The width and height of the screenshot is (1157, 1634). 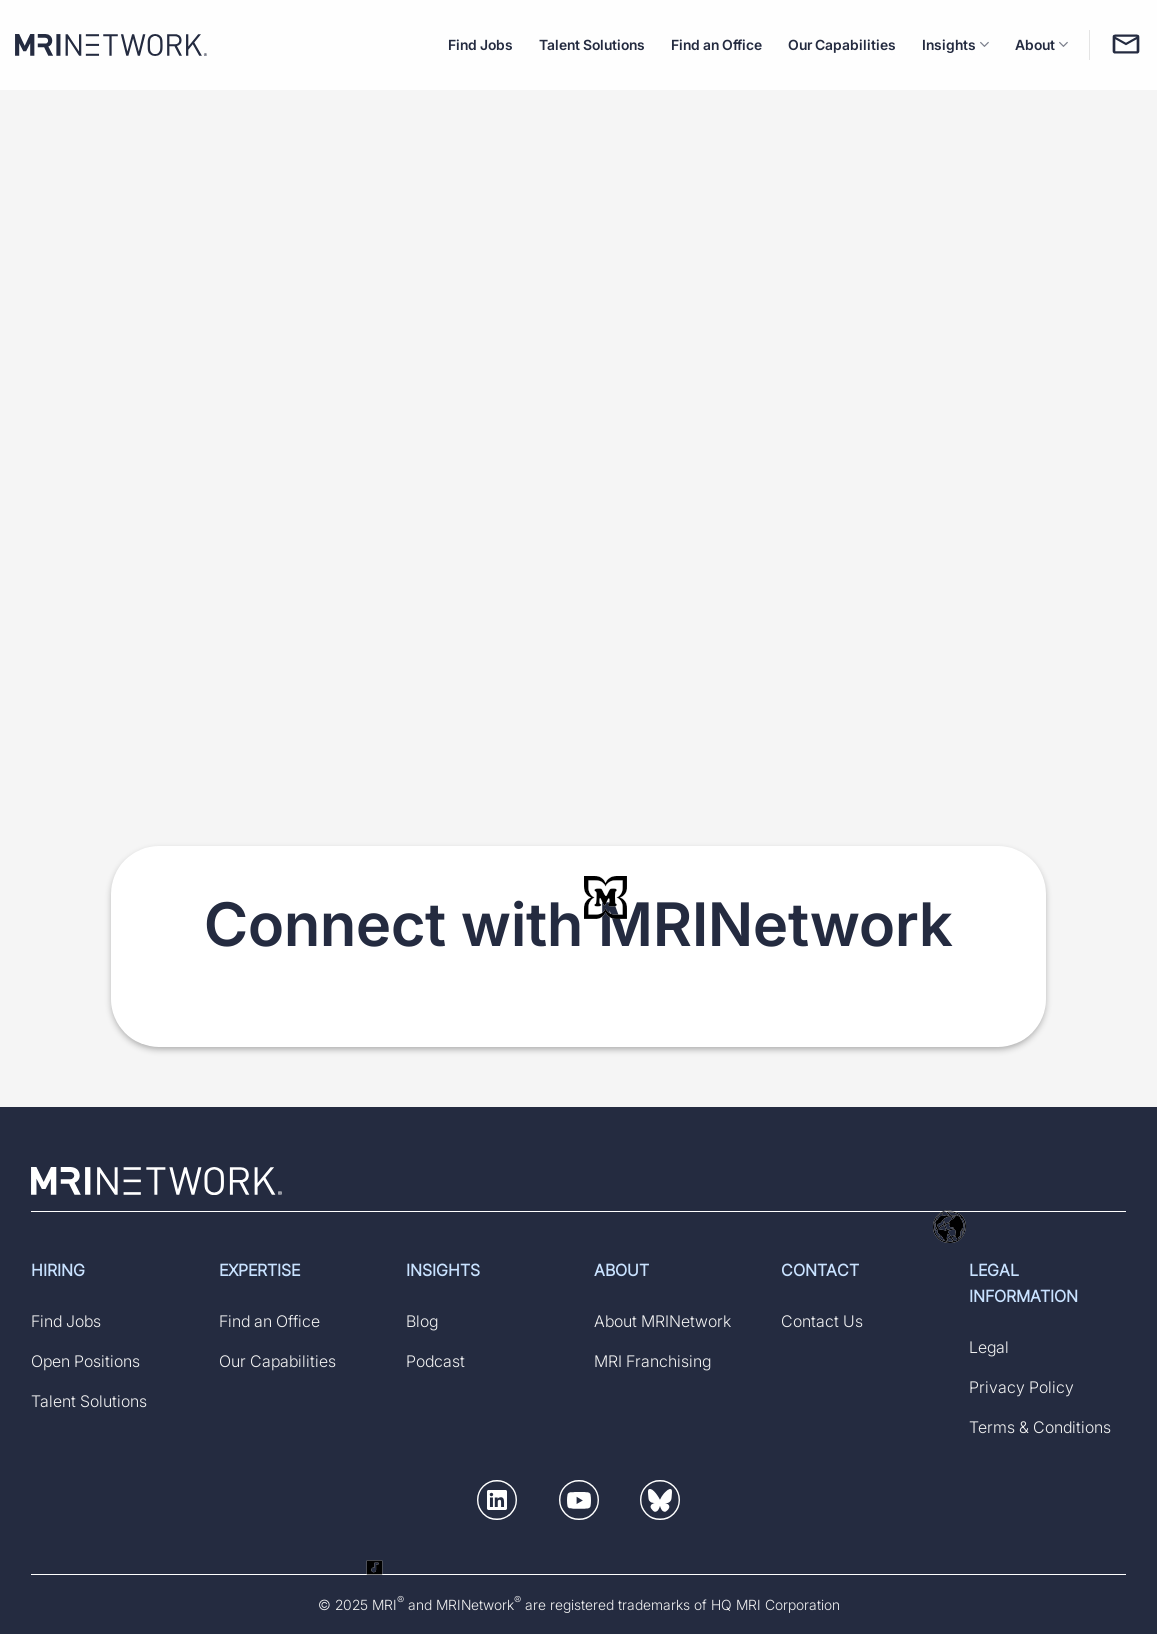 What do you see at coordinates (949, 1226) in the screenshot?
I see `Esri geographic information system (GIS) branding` at bounding box center [949, 1226].